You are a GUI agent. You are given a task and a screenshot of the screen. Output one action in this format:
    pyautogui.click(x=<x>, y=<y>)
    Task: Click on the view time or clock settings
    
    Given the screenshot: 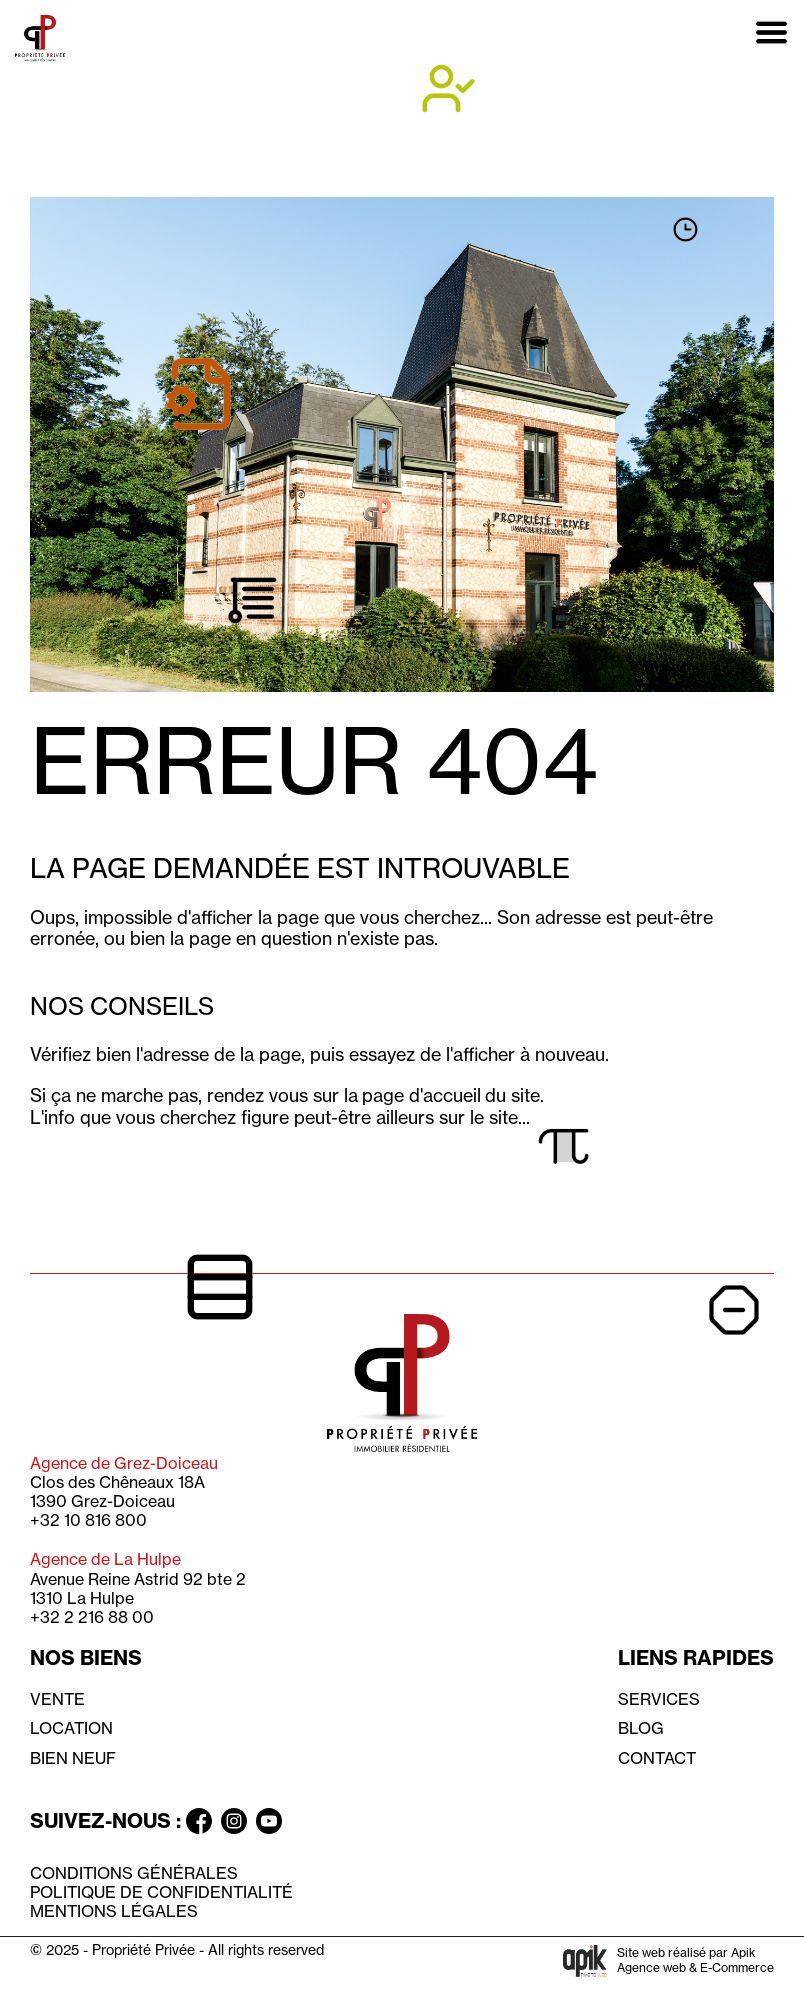 What is the action you would take?
    pyautogui.click(x=685, y=229)
    